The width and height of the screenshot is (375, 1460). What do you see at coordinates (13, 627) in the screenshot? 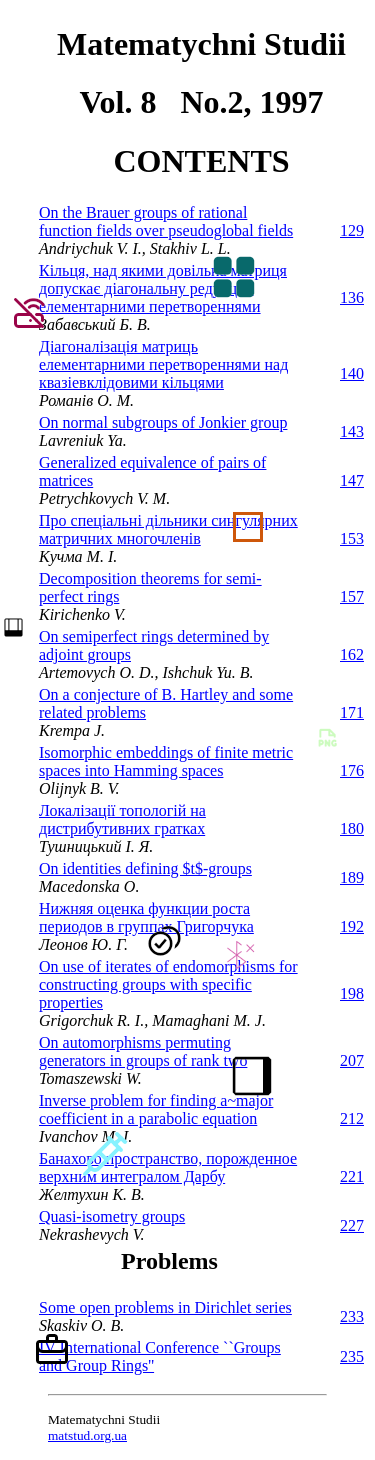
I see `toggle justified panel layout` at bounding box center [13, 627].